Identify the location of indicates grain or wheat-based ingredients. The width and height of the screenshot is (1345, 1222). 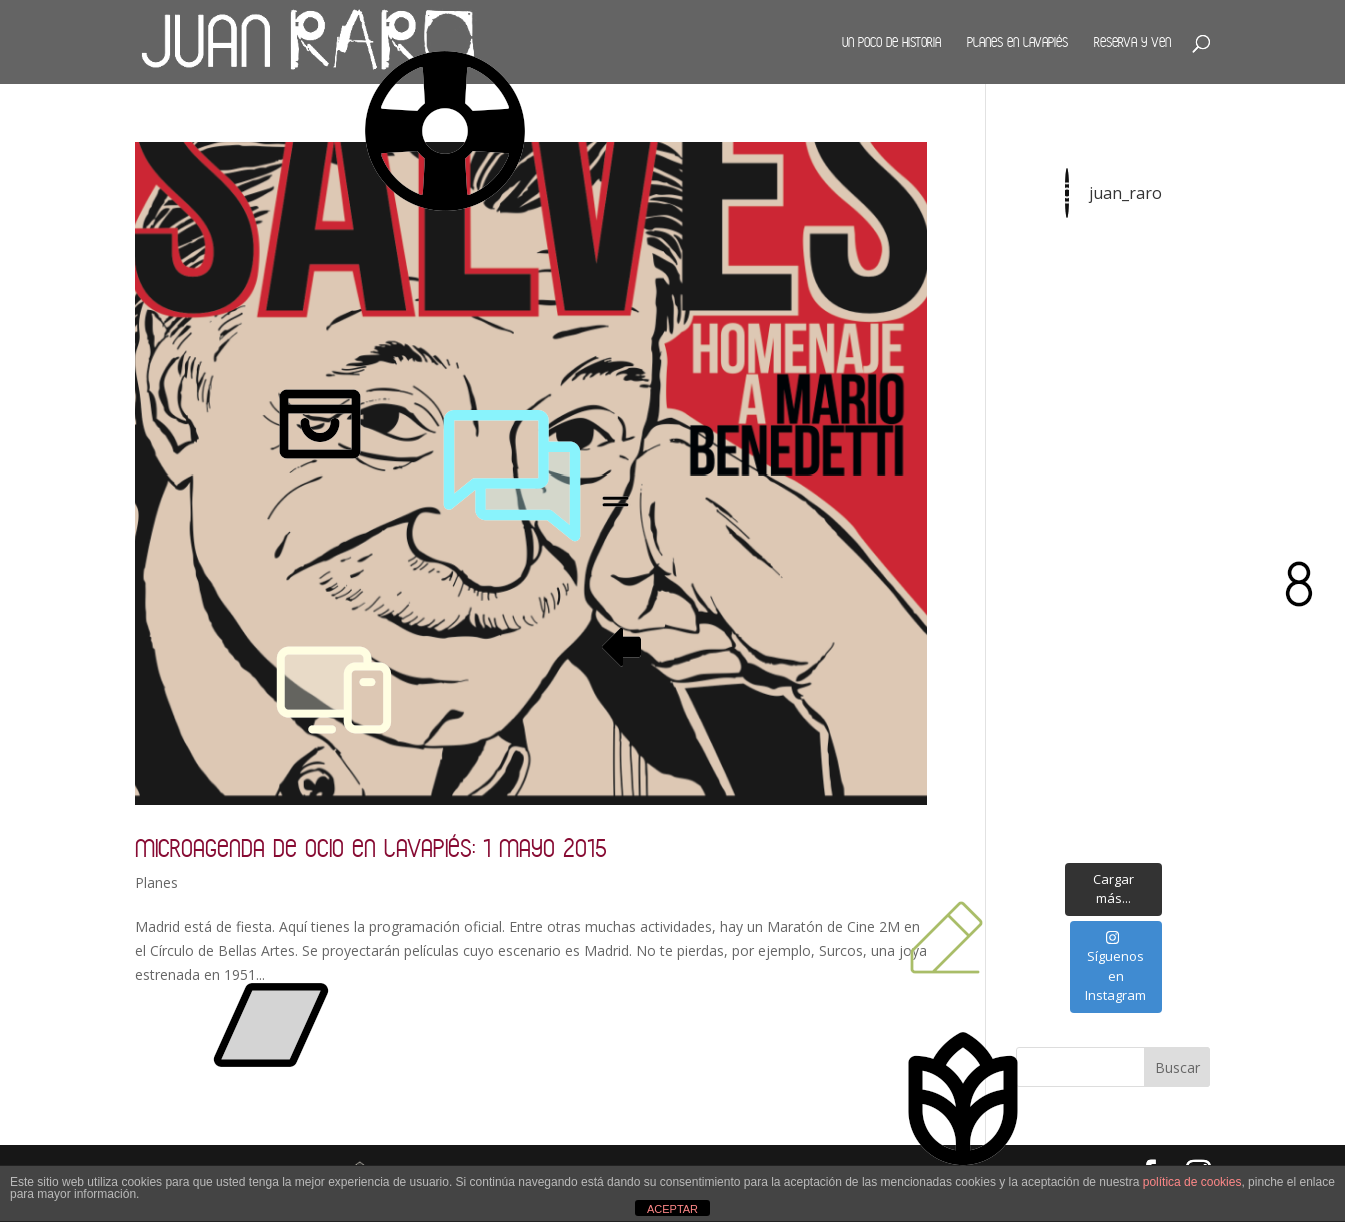
(963, 1101).